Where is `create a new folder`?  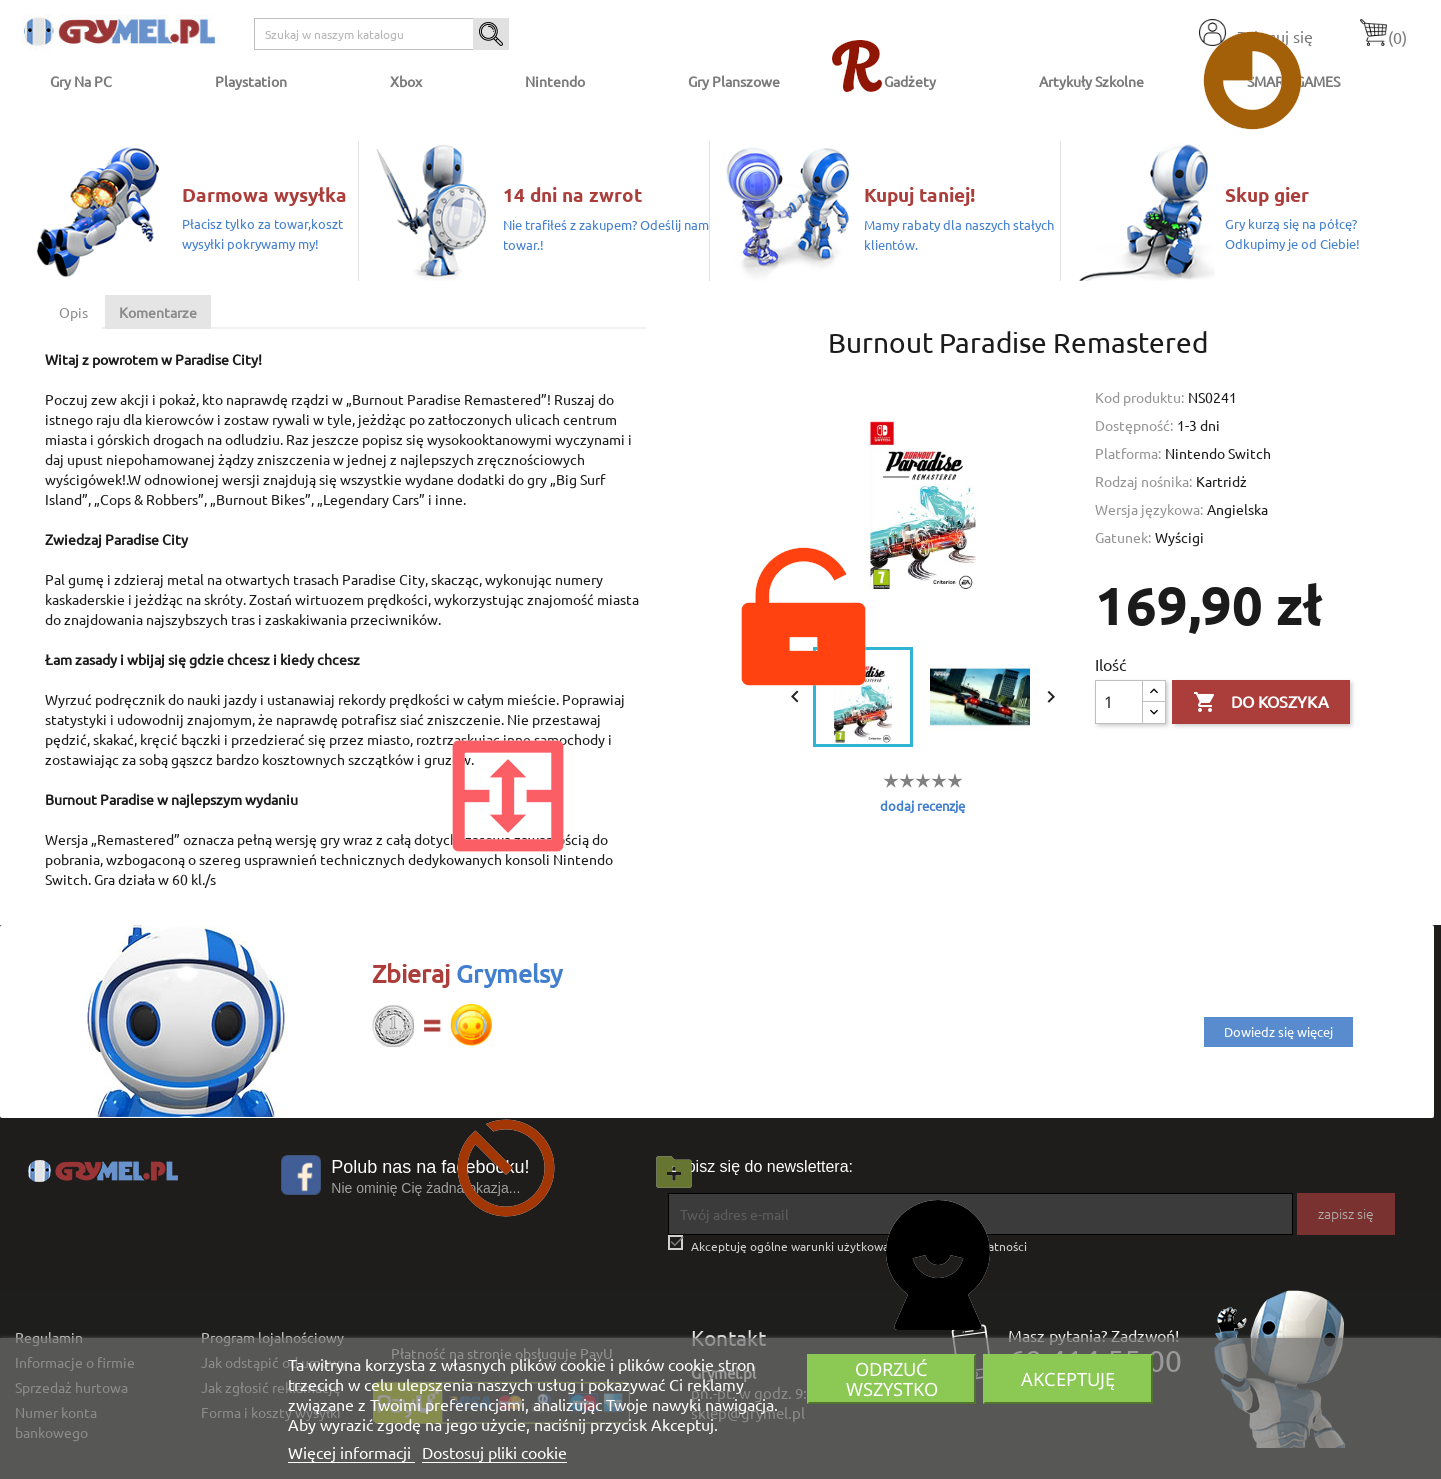
create a new folder is located at coordinates (674, 1172).